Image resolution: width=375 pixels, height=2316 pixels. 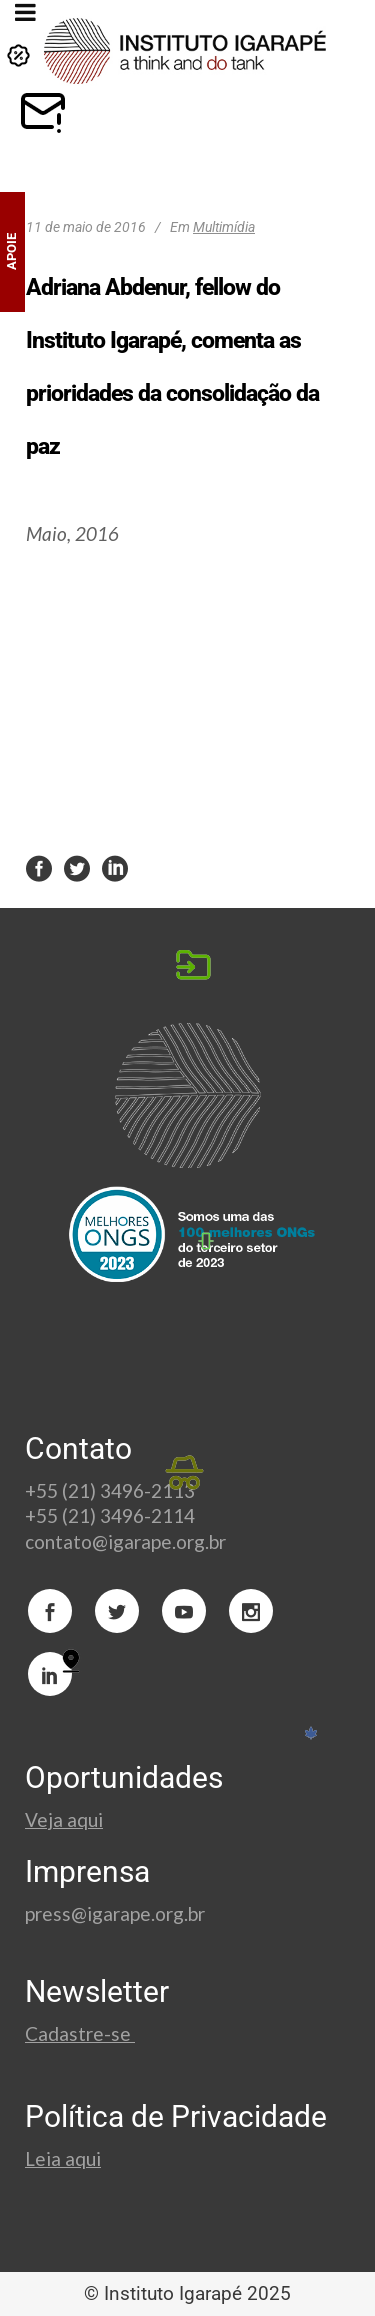 I want to click on drop a pin to mark a location on the map, so click(x=71, y=1661).